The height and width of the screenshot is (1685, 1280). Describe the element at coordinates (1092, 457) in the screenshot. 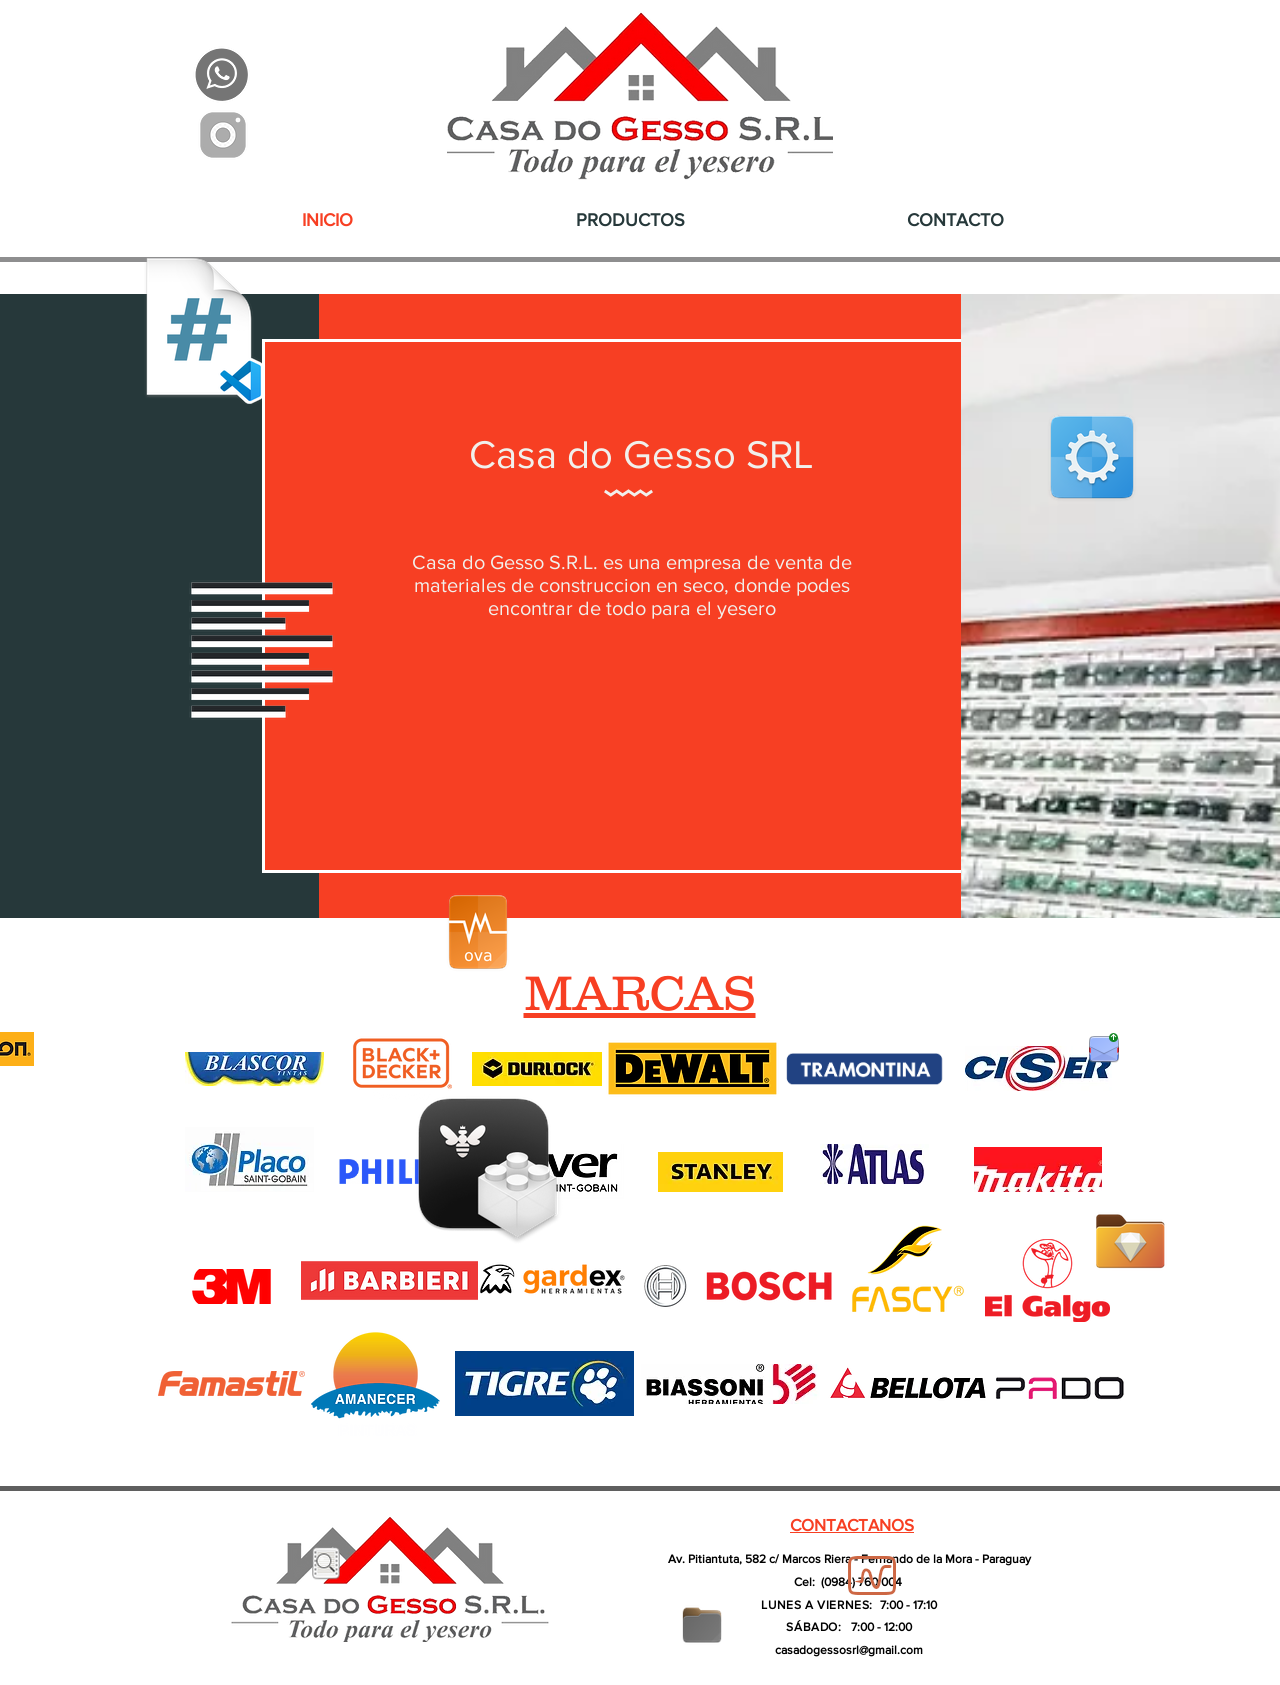

I see `ms-dos or windows executable file` at that location.